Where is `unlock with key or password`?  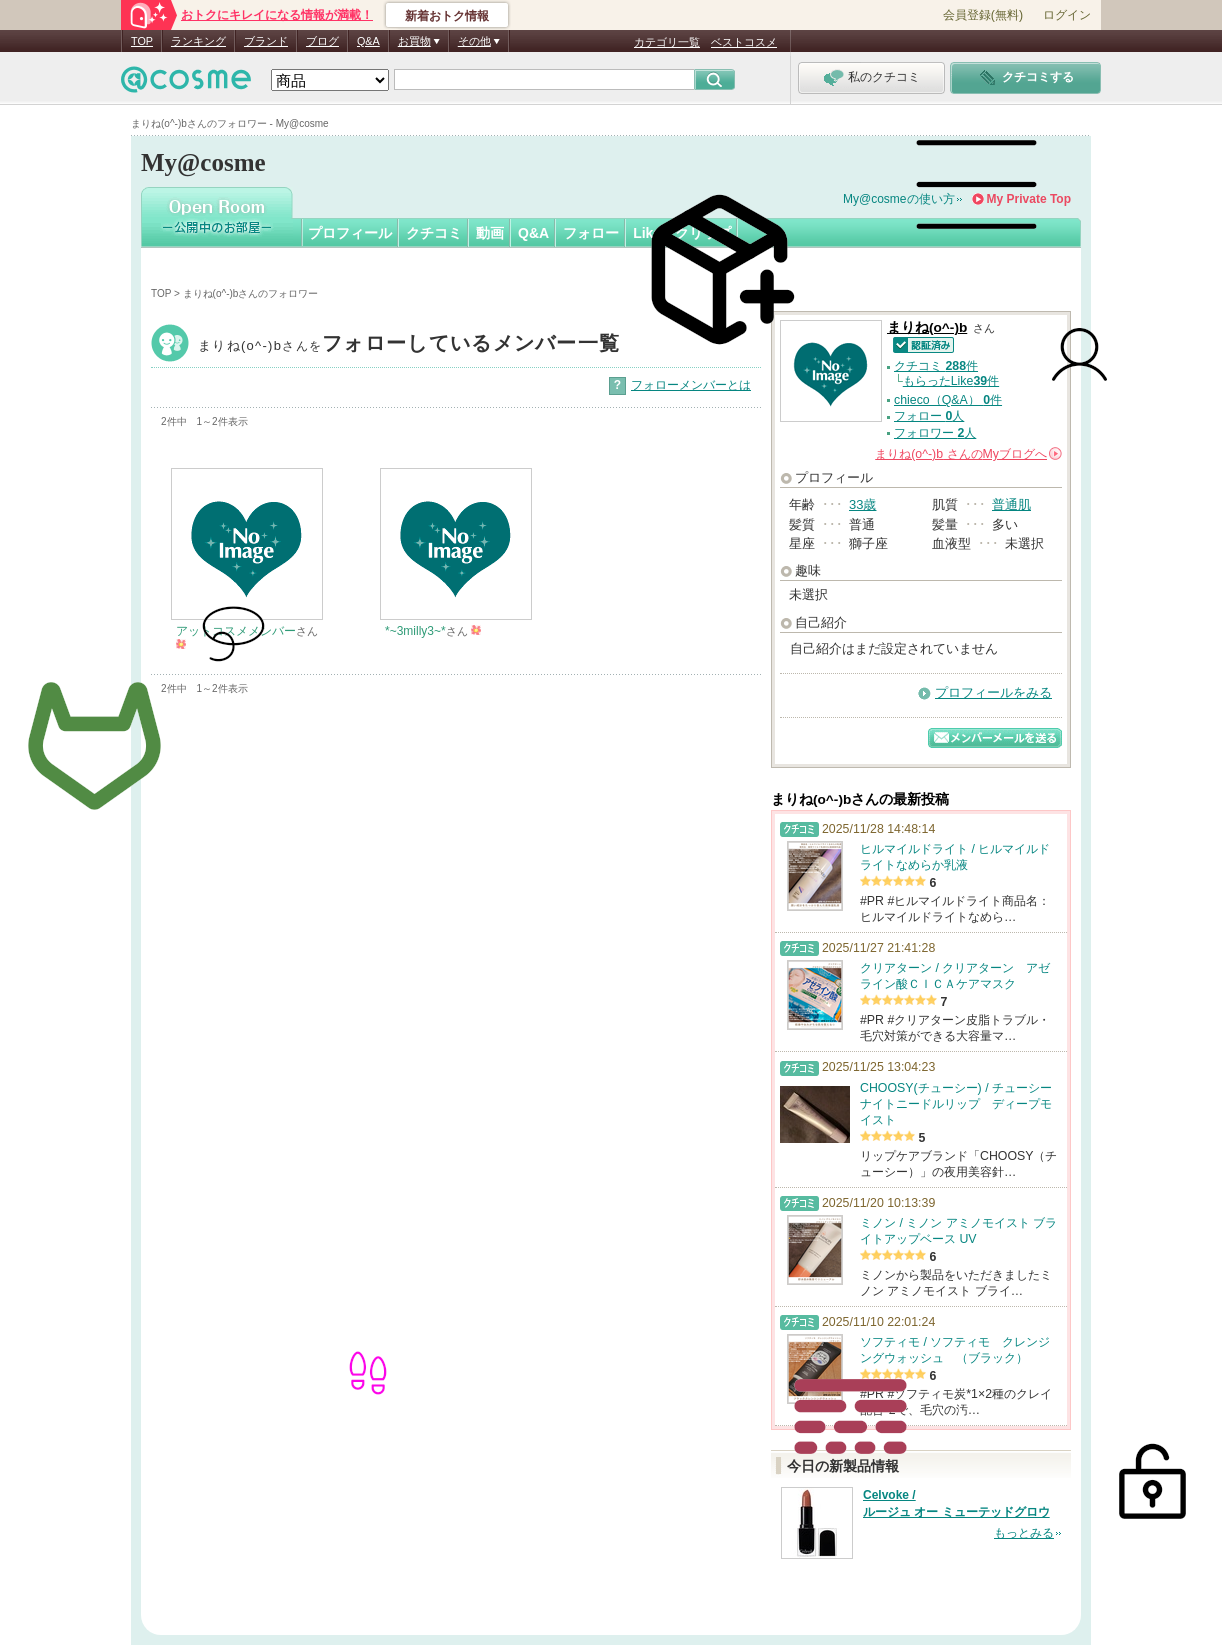
unlock with key or password is located at coordinates (1152, 1485).